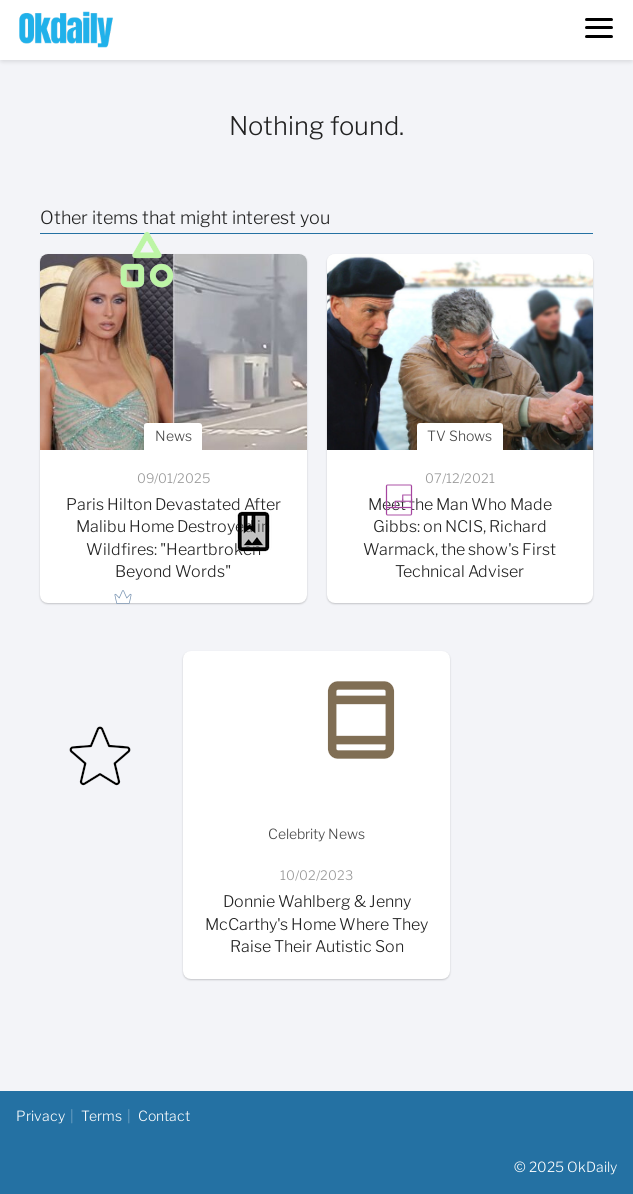 Image resolution: width=633 pixels, height=1194 pixels. Describe the element at coordinates (253, 531) in the screenshot. I see `access your photo album` at that location.